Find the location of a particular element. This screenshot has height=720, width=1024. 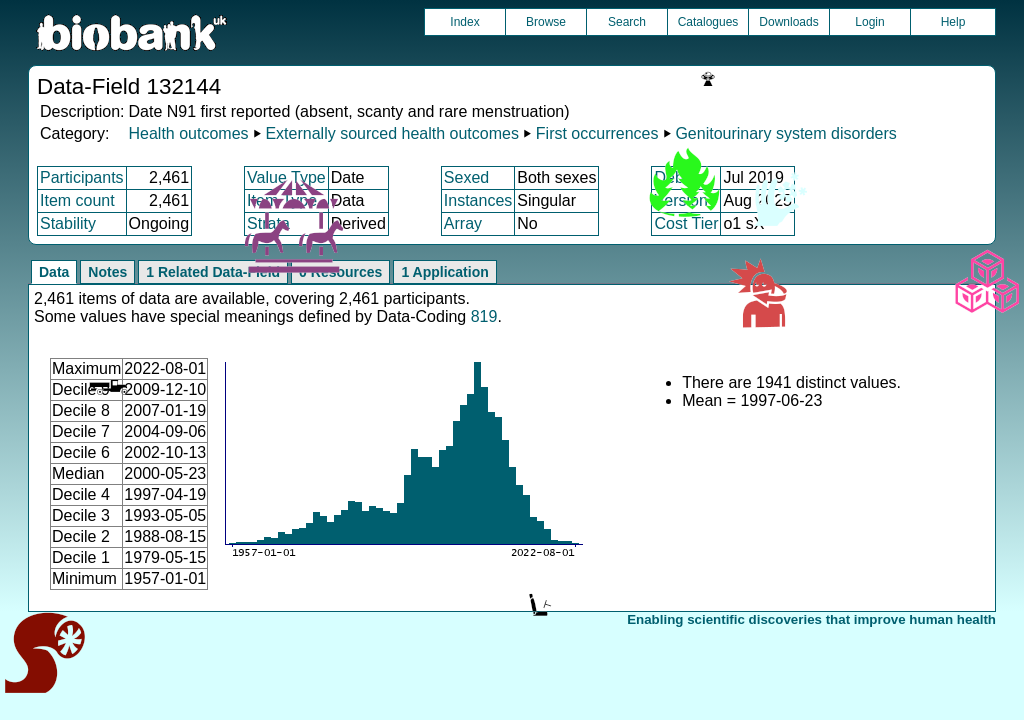

parasitic worm enemy or creature in a game is located at coordinates (45, 653).